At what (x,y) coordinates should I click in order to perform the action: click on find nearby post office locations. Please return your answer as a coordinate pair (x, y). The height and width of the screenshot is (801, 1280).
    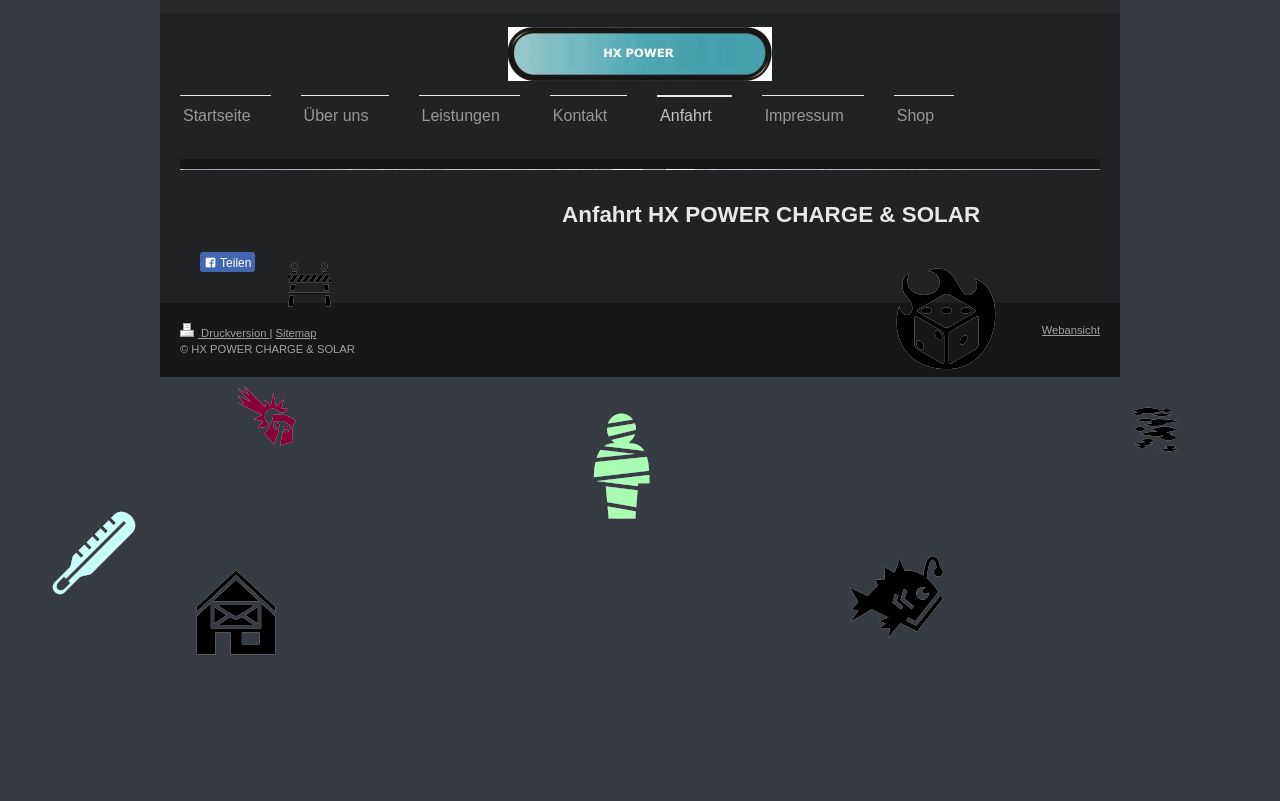
    Looking at the image, I should click on (236, 612).